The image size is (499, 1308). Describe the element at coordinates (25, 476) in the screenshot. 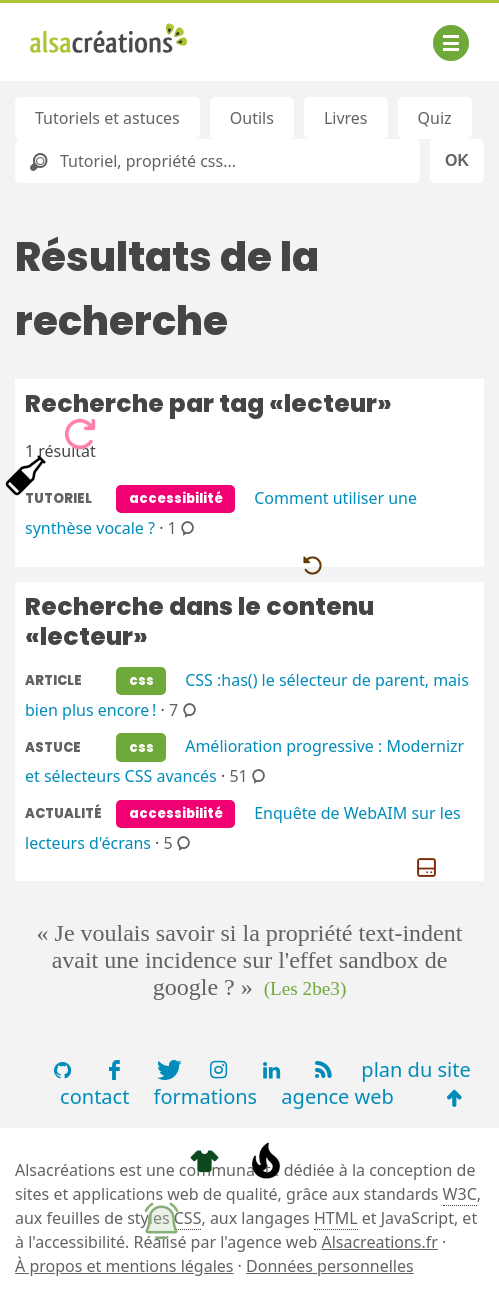

I see `browse or access beer and beverage options` at that location.